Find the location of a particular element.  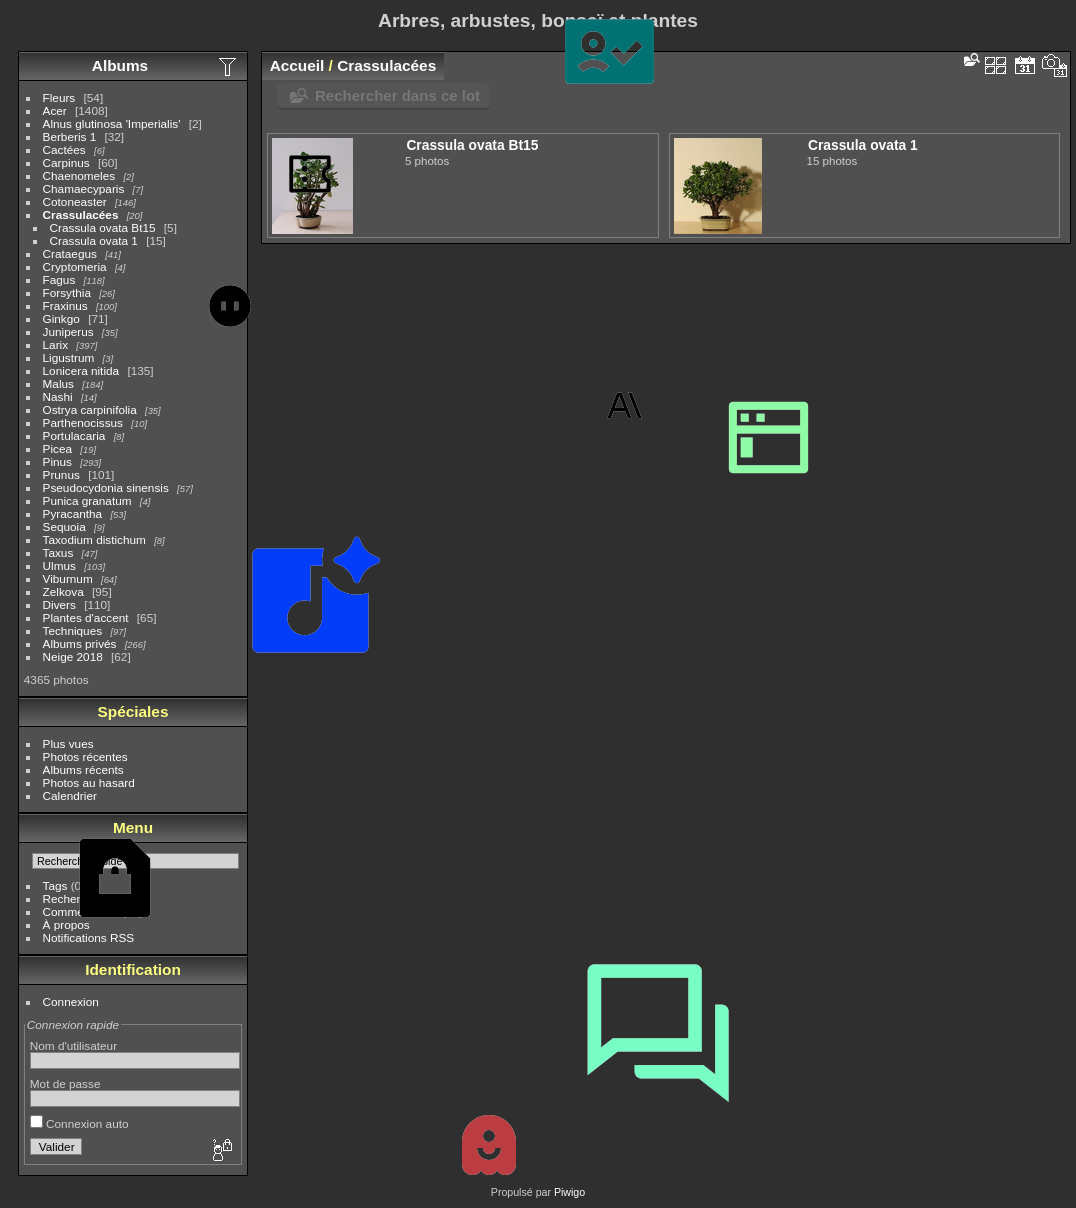

open terminal or command line interface is located at coordinates (768, 437).